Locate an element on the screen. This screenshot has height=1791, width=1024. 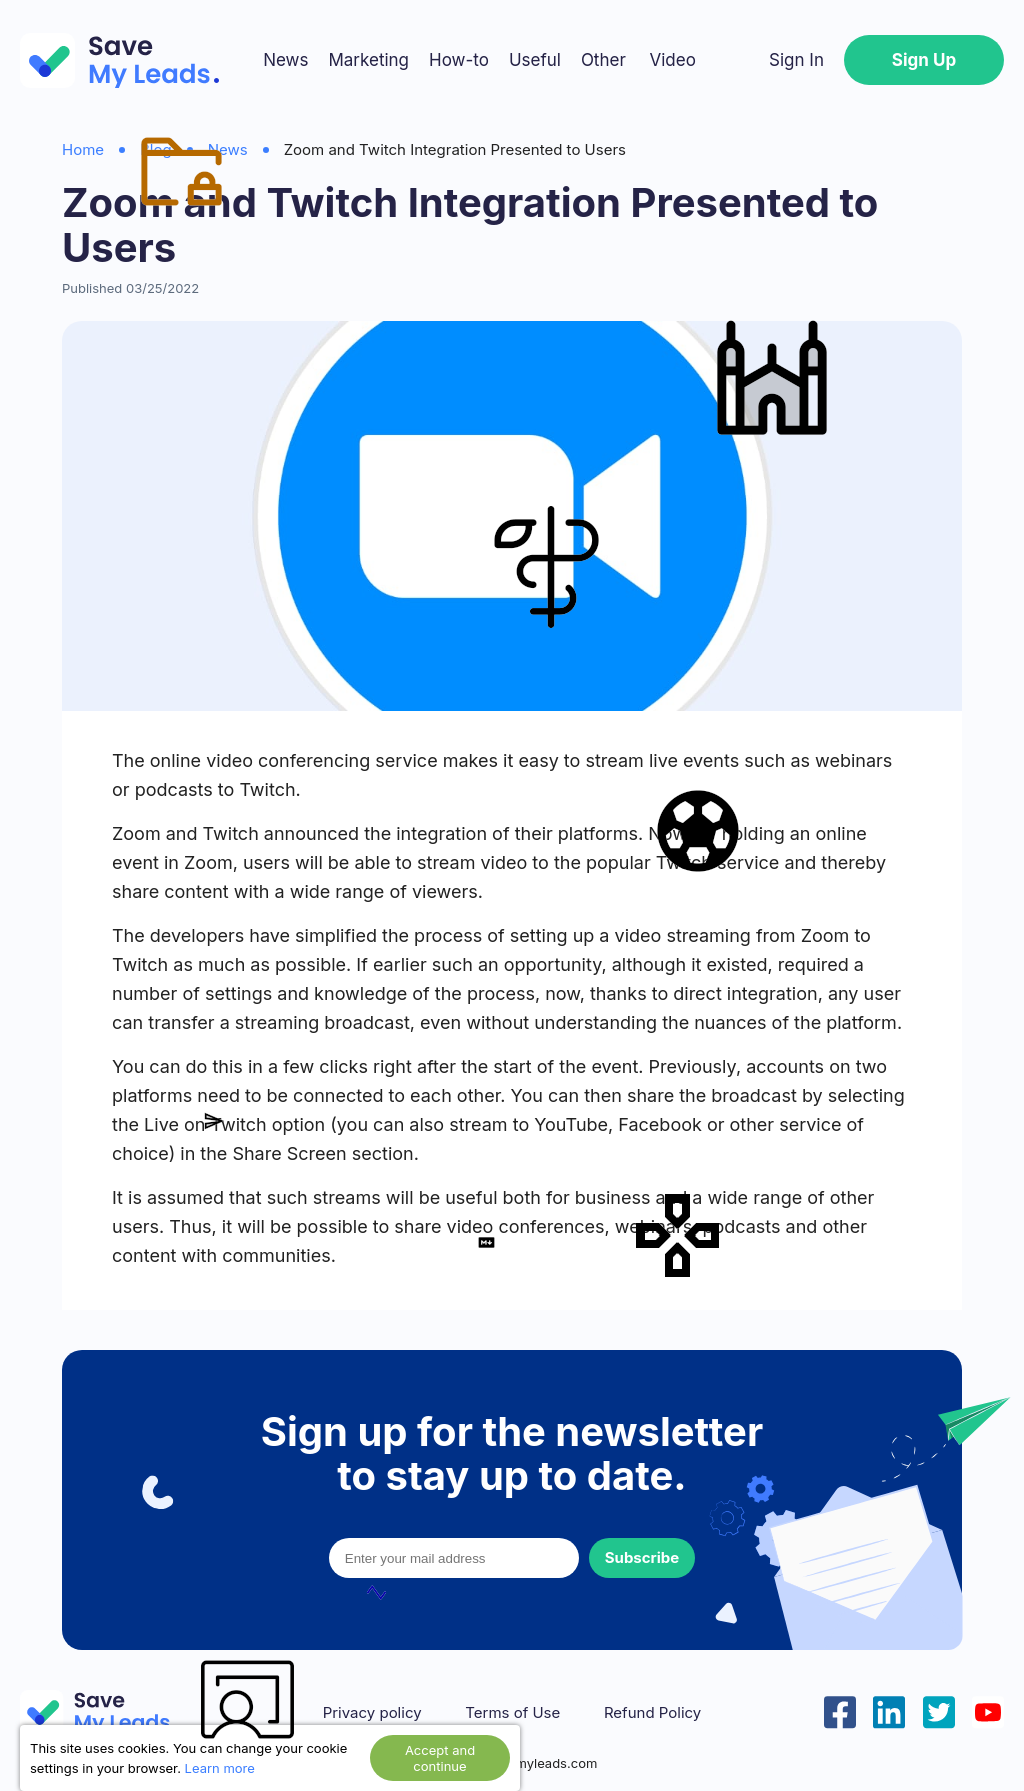
access football or soccer content is located at coordinates (698, 831).